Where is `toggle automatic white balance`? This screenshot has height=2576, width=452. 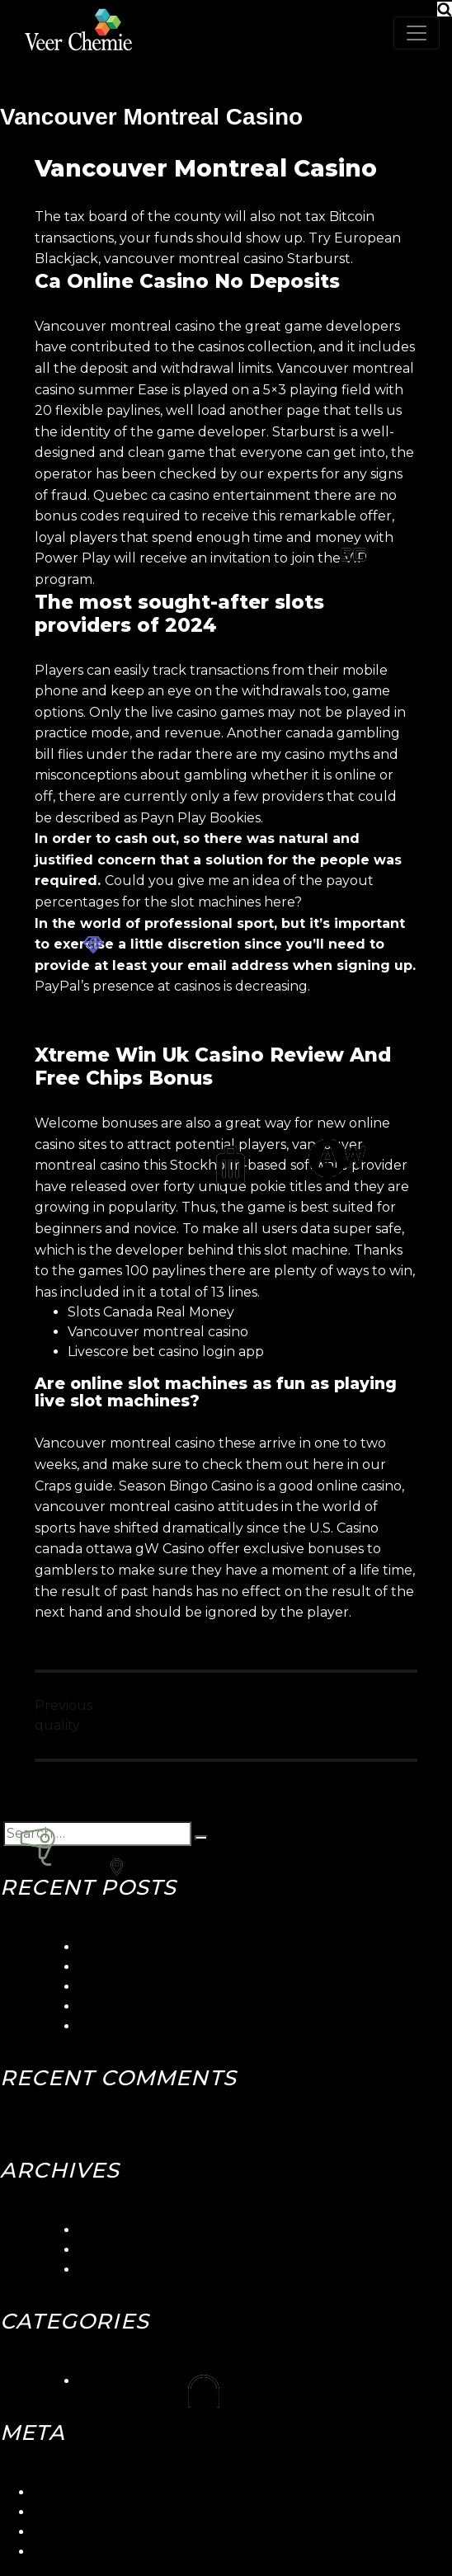 toggle automatic white balance is located at coordinates (337, 1158).